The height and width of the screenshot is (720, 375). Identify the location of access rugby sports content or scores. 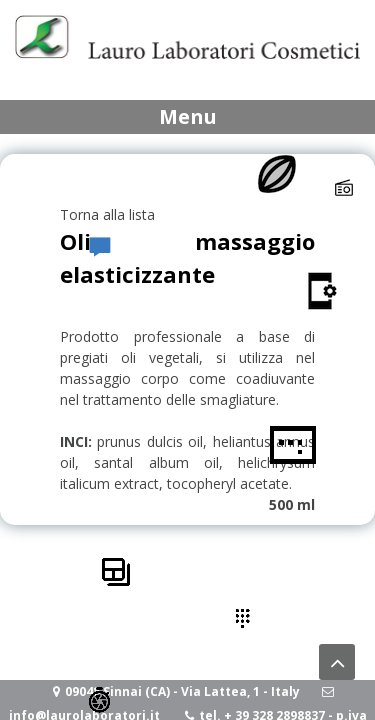
(277, 174).